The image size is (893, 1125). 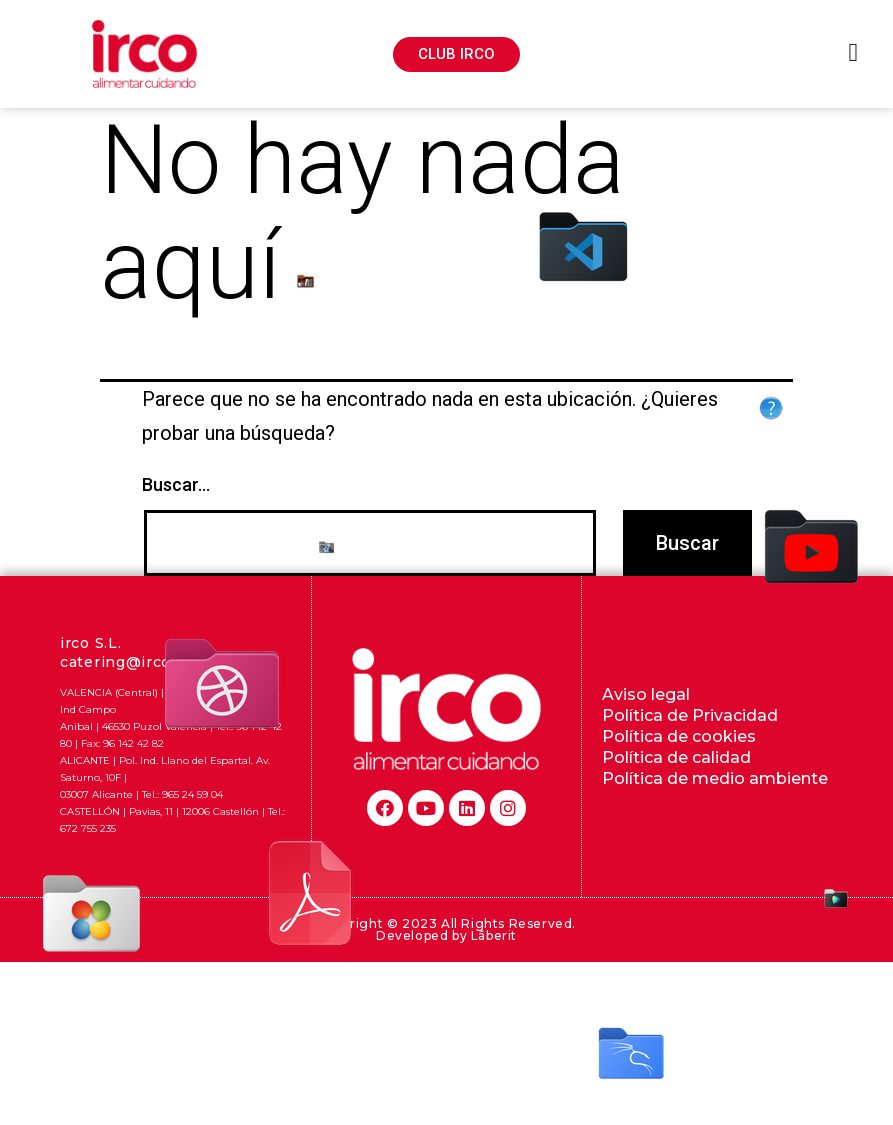 I want to click on open folder containing kali linux files, so click(x=631, y=1055).